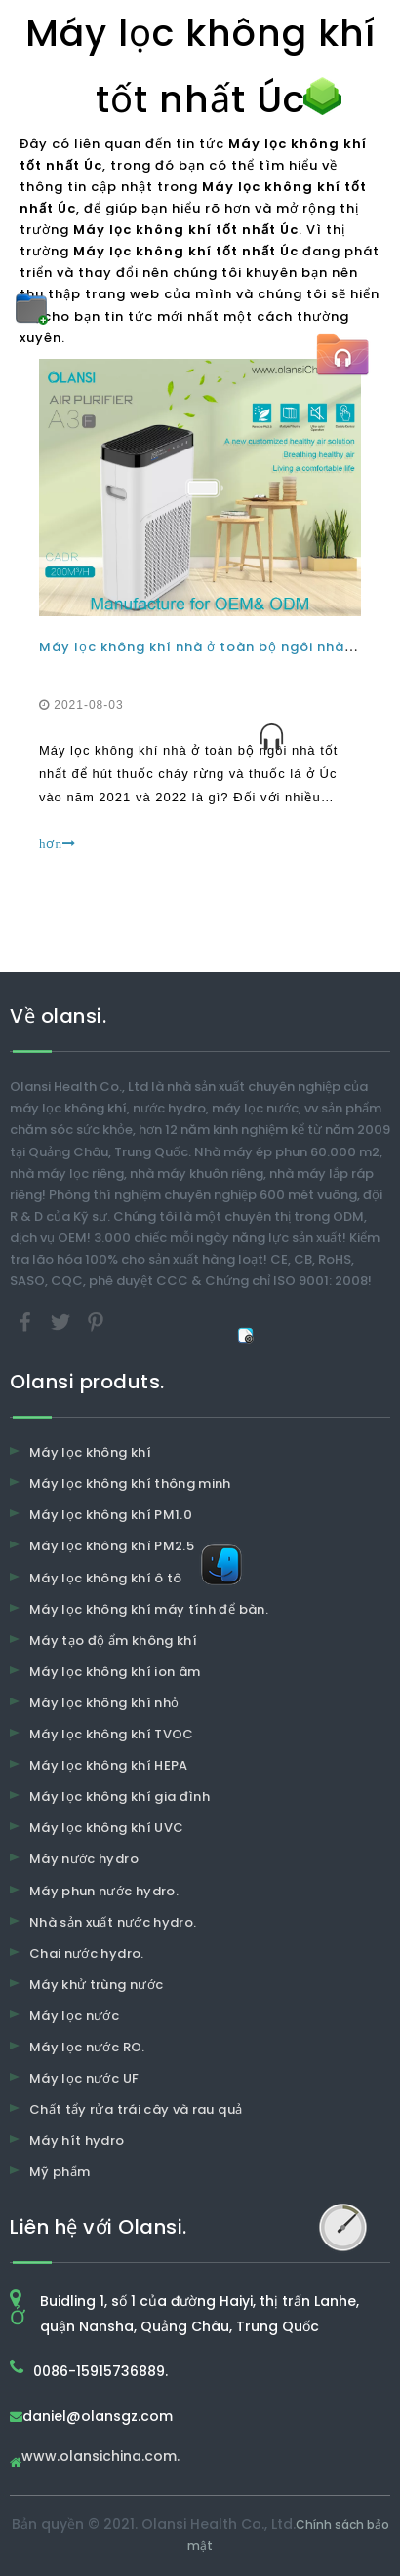 The height and width of the screenshot is (2576, 400). I want to click on open the visualize app, so click(322, 96).